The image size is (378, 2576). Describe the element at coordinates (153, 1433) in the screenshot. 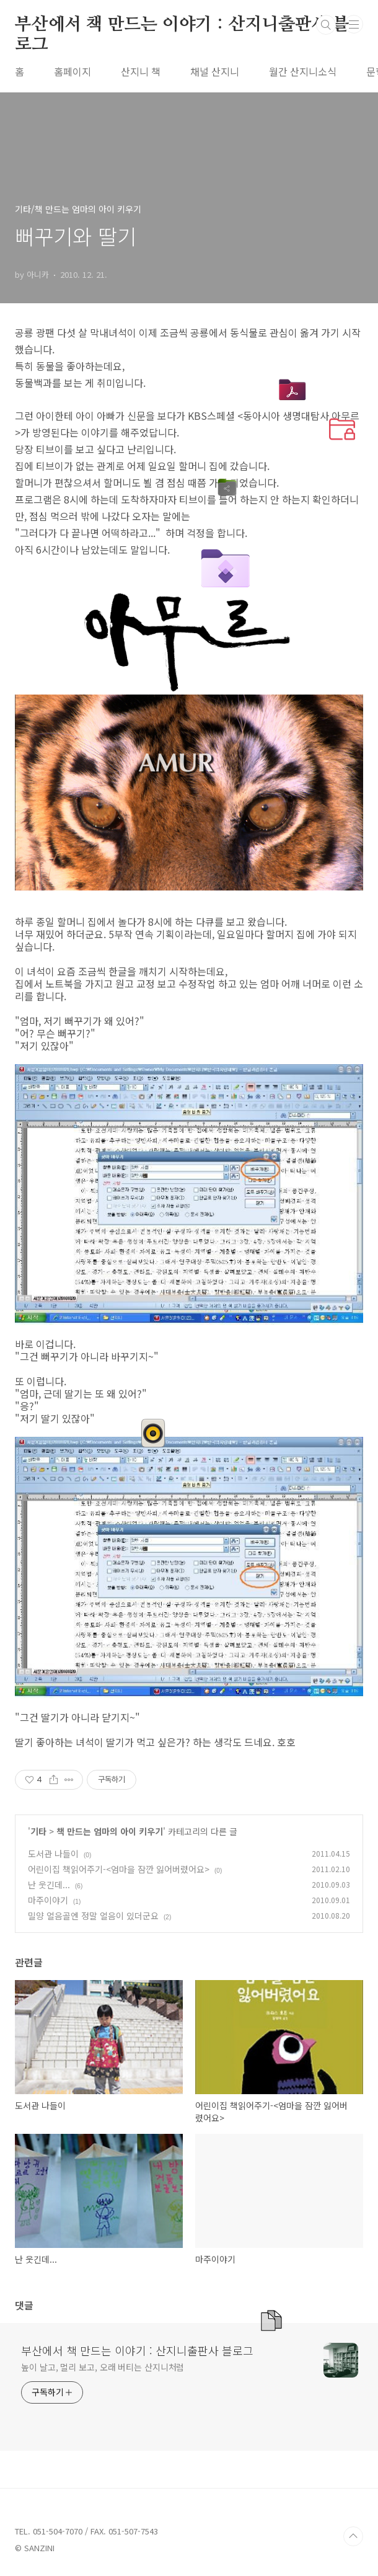

I see `access system sound settings` at that location.